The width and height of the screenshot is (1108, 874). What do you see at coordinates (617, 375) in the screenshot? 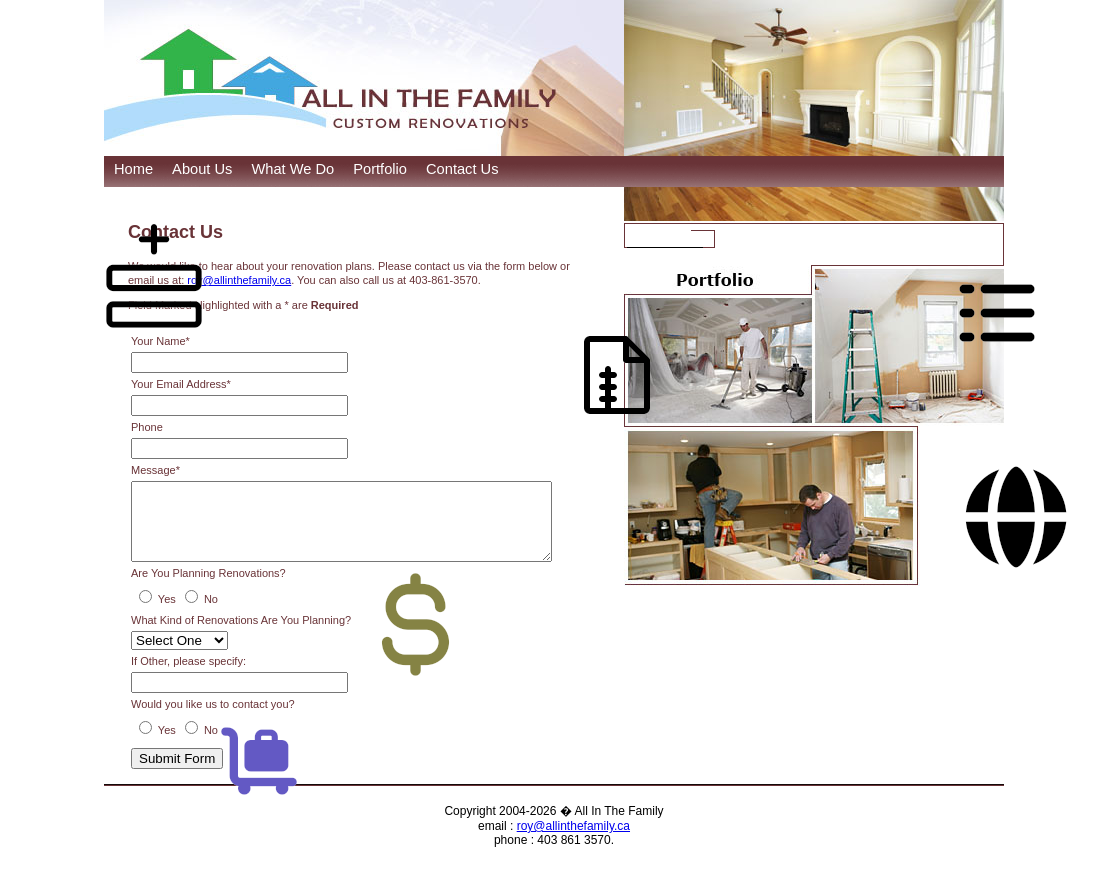
I see `access compressed or archived files` at bounding box center [617, 375].